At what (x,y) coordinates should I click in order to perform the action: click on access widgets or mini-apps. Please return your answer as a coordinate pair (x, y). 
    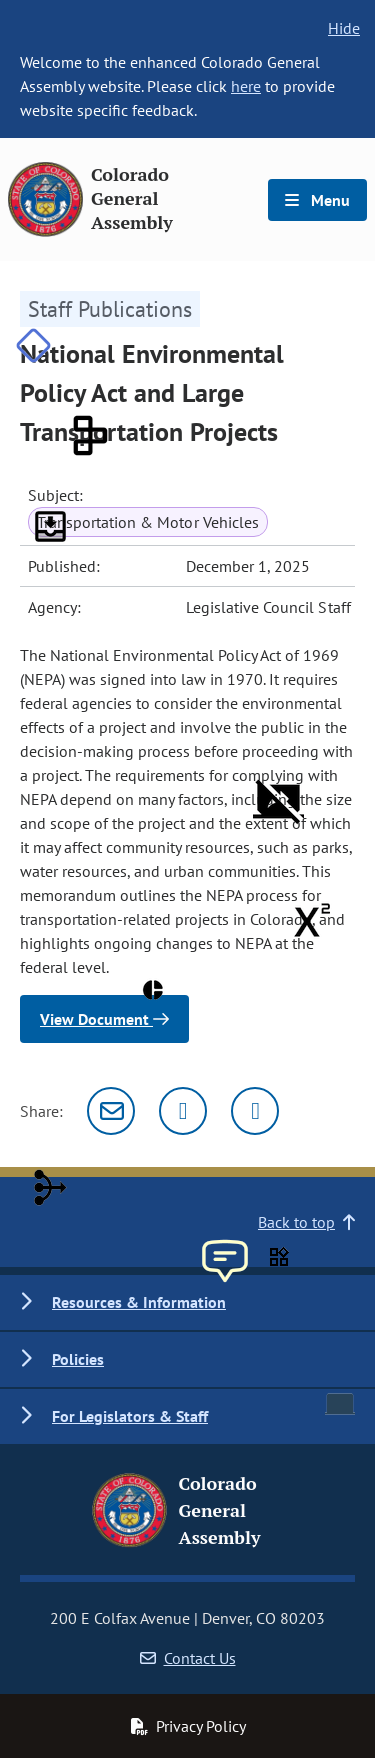
    Looking at the image, I should click on (279, 1257).